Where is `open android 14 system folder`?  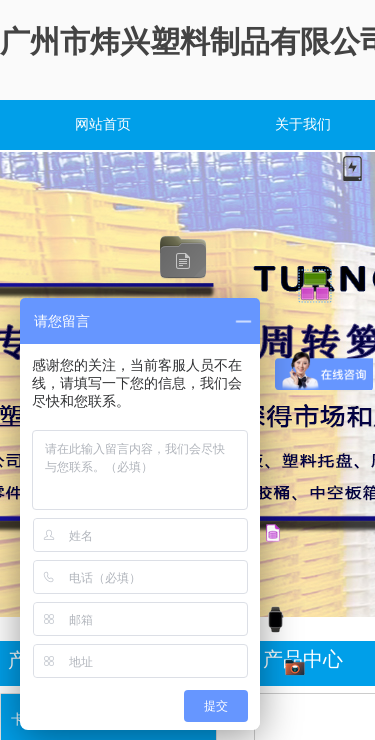 open android 14 system folder is located at coordinates (295, 668).